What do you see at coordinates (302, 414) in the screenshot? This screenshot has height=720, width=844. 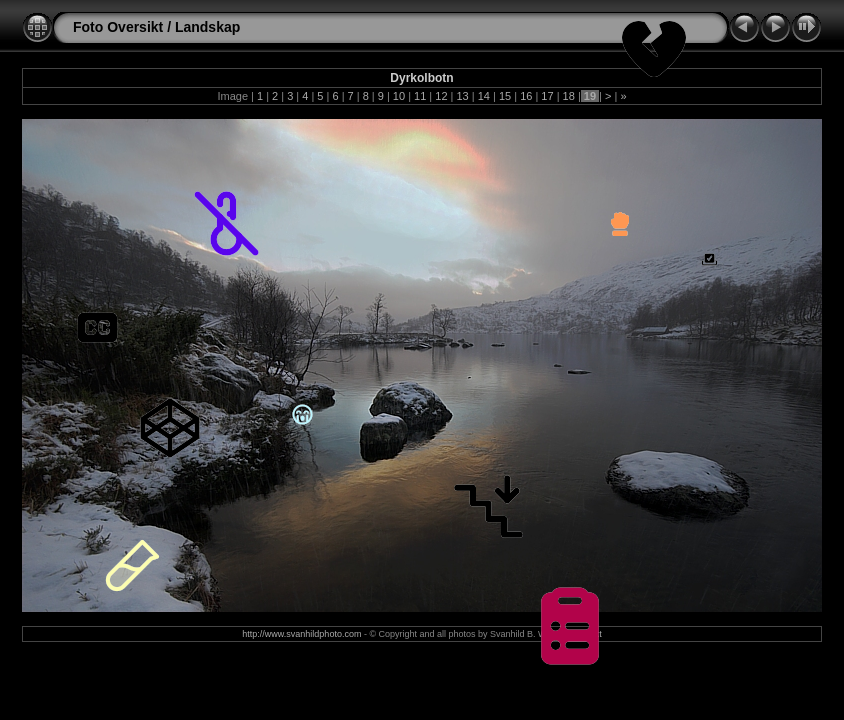 I see `indicates a sad or crying emotional state` at bounding box center [302, 414].